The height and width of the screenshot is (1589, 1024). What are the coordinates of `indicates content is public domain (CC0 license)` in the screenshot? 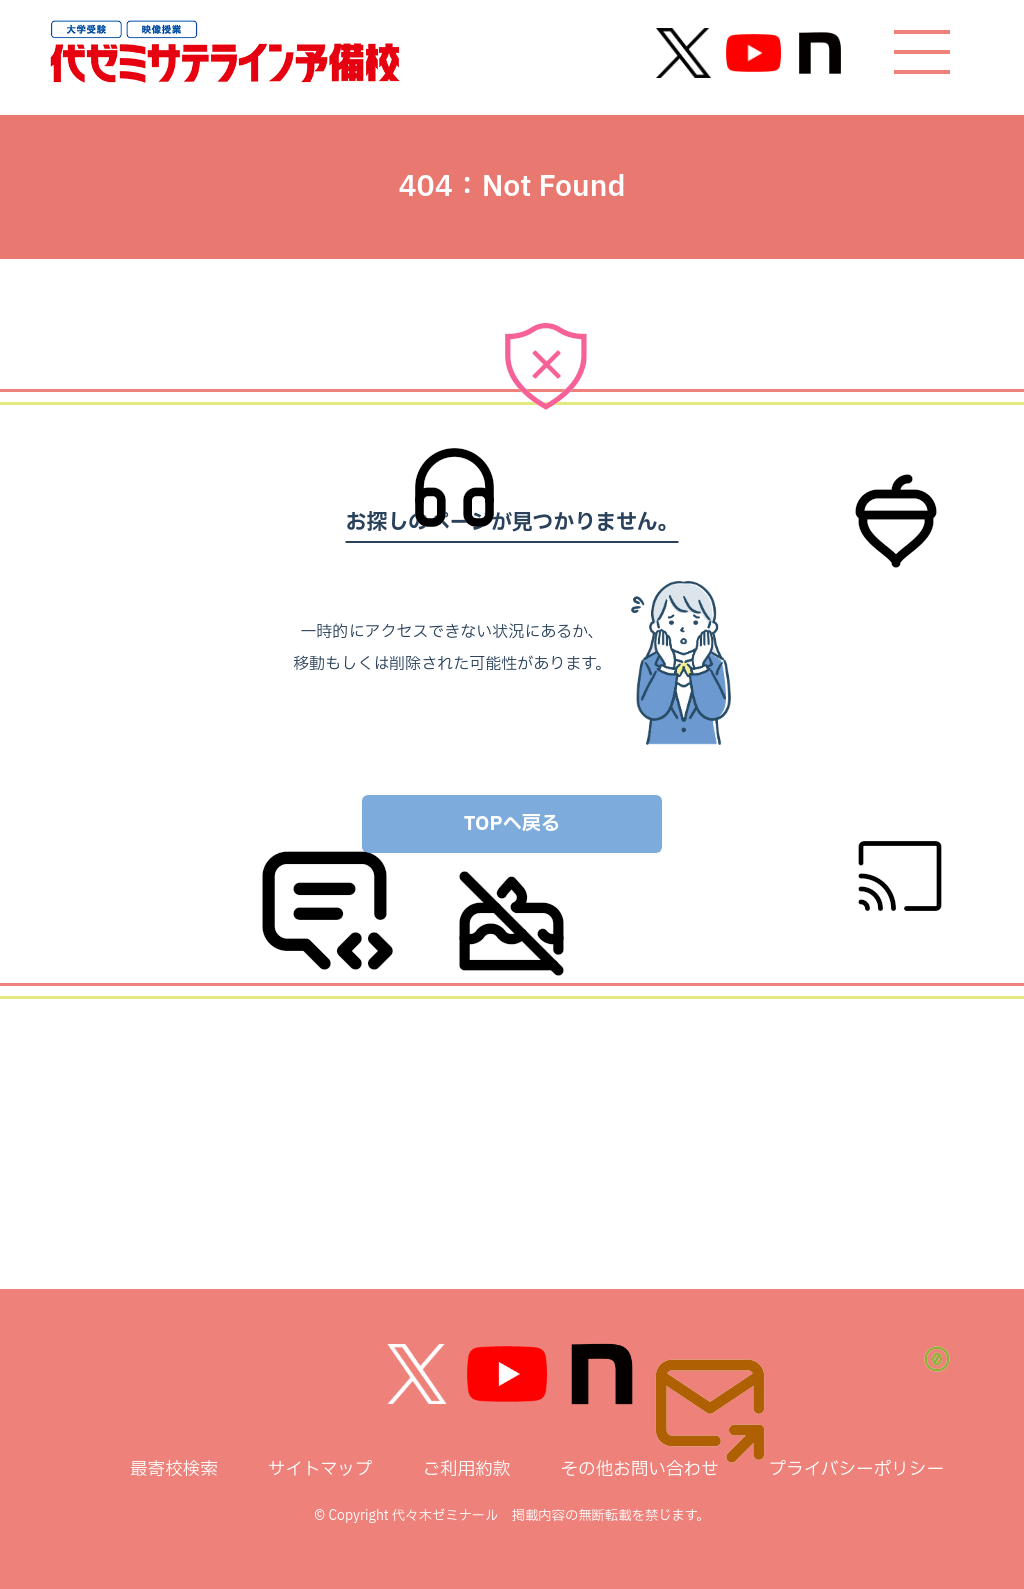 It's located at (937, 1359).